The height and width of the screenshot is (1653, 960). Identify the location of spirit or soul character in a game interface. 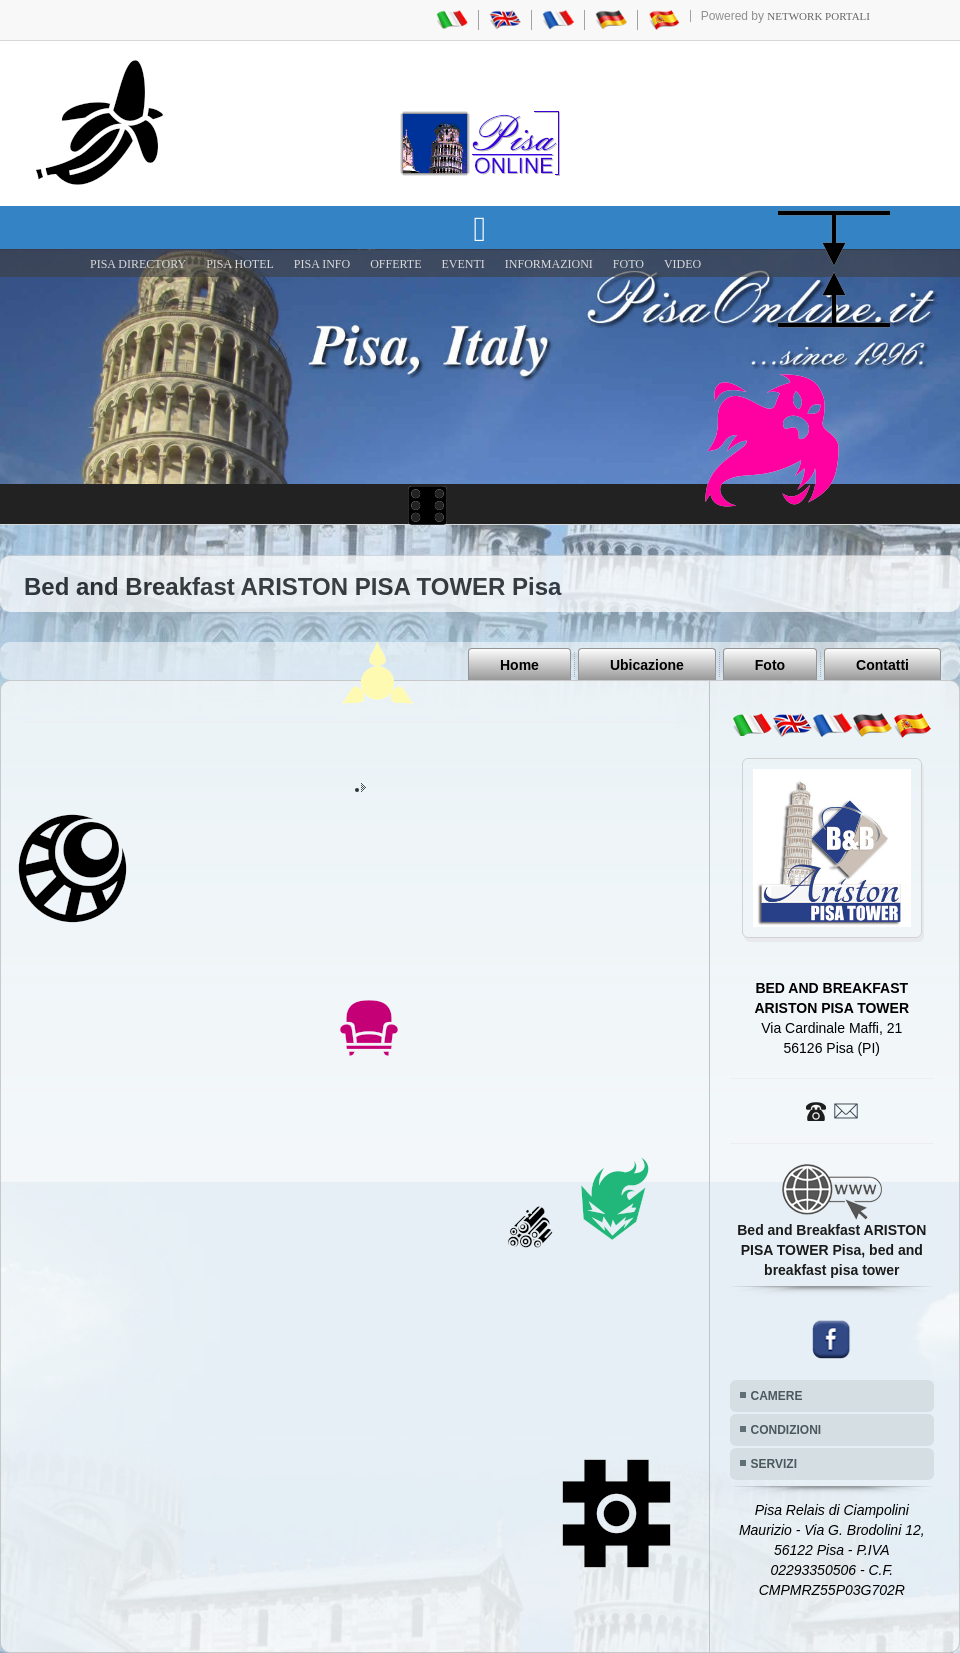
(612, 1198).